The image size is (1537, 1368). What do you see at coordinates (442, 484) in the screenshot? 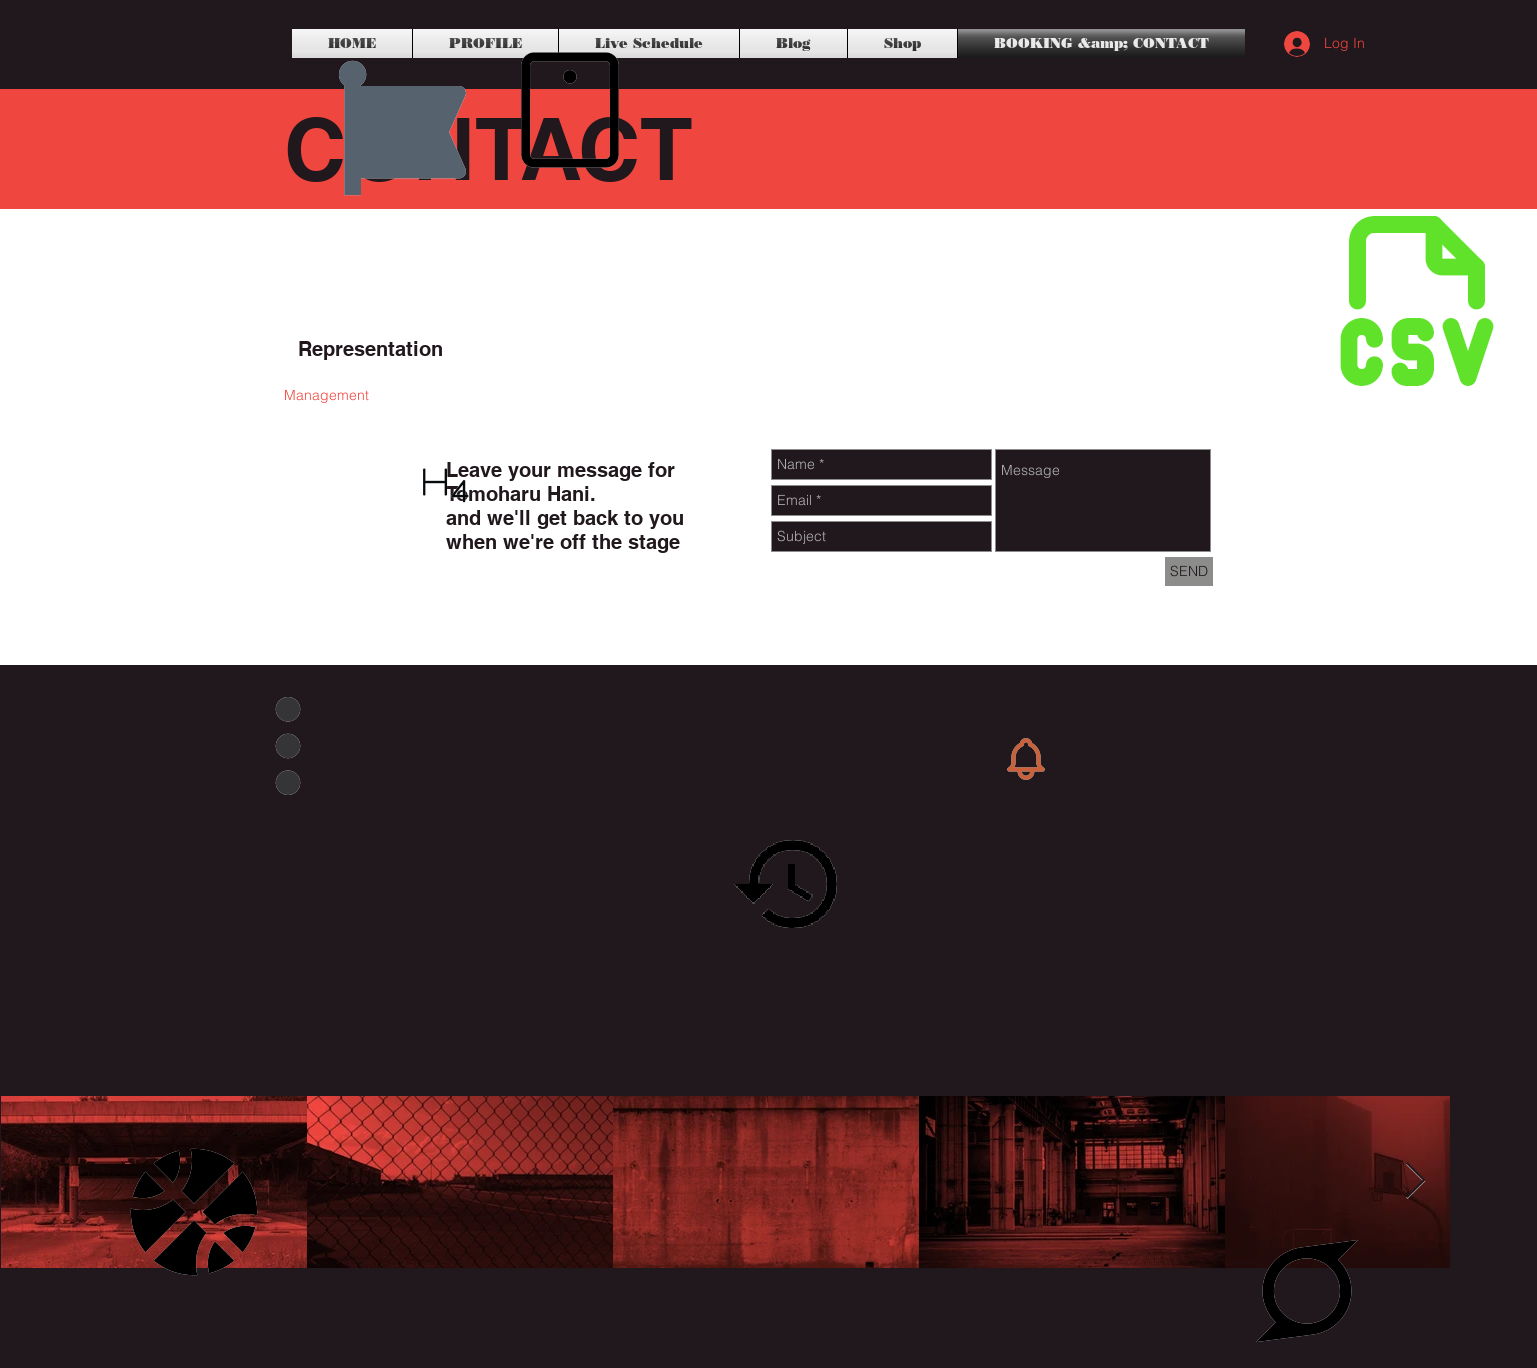
I see `format text as heading level 4` at bounding box center [442, 484].